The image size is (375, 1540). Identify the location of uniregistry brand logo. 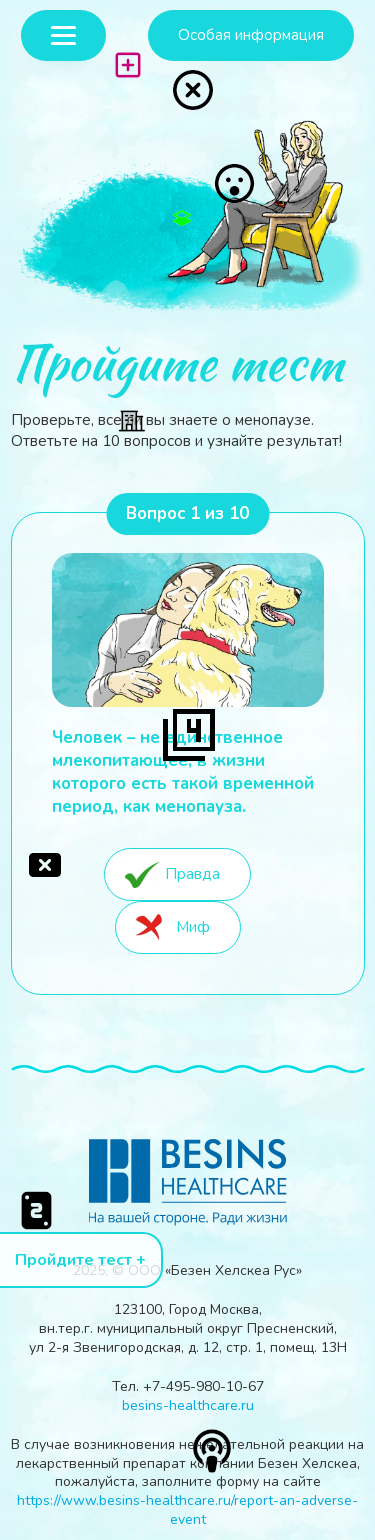
(331, 216).